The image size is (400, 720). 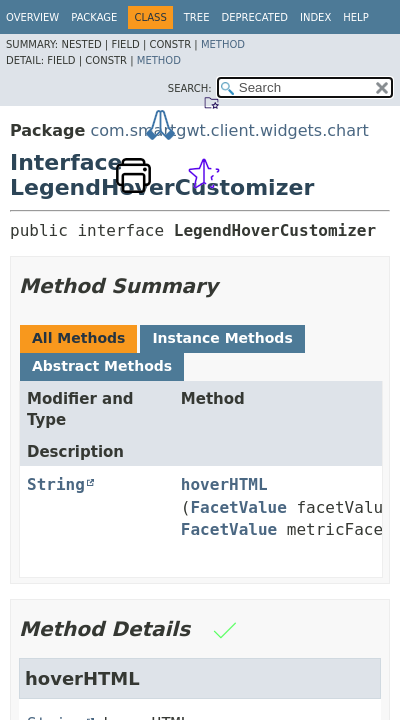 What do you see at coordinates (211, 102) in the screenshot?
I see `access your starred or favorite folders` at bounding box center [211, 102].